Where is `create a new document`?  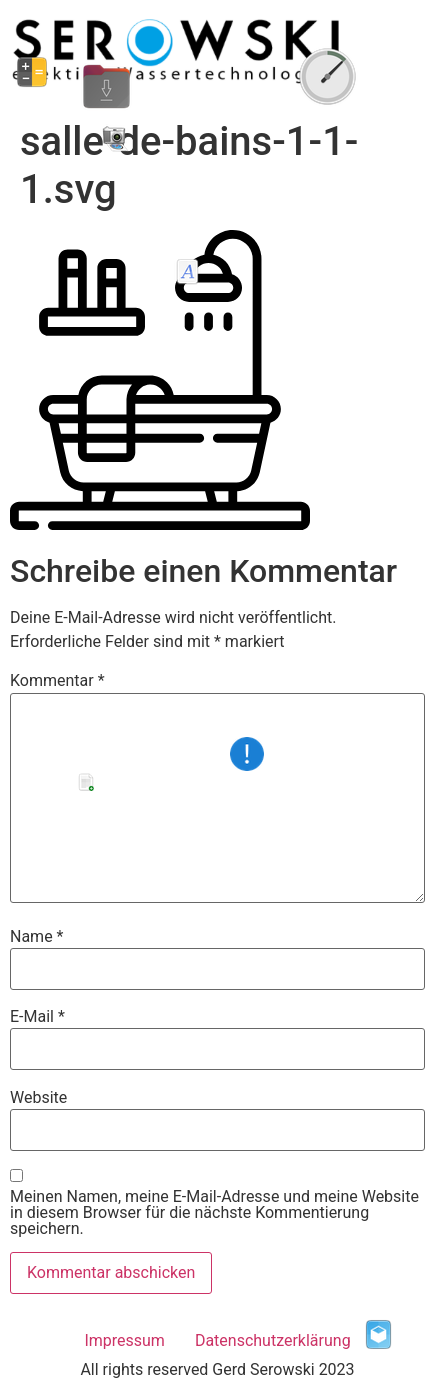
create a new document is located at coordinates (86, 782).